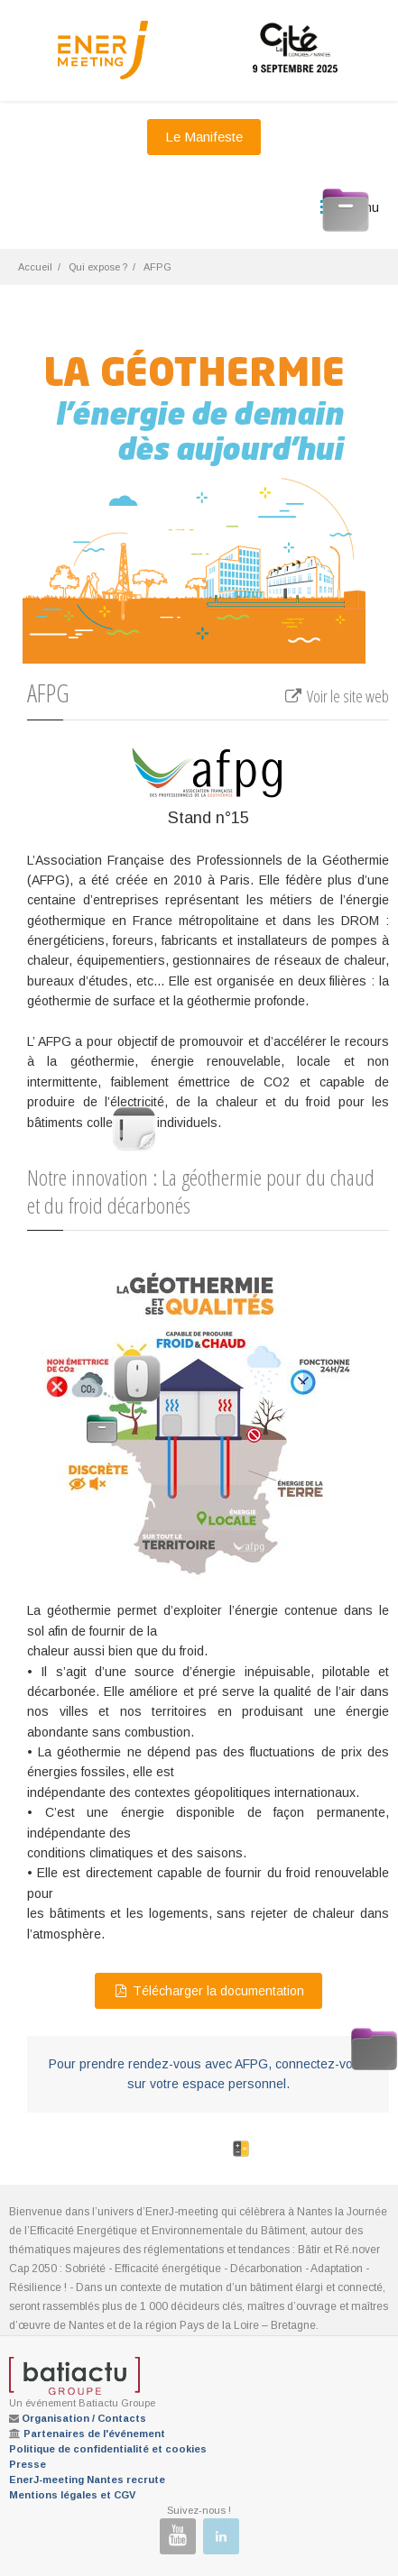 This screenshot has width=398, height=2576. I want to click on open the calculator app, so click(241, 2149).